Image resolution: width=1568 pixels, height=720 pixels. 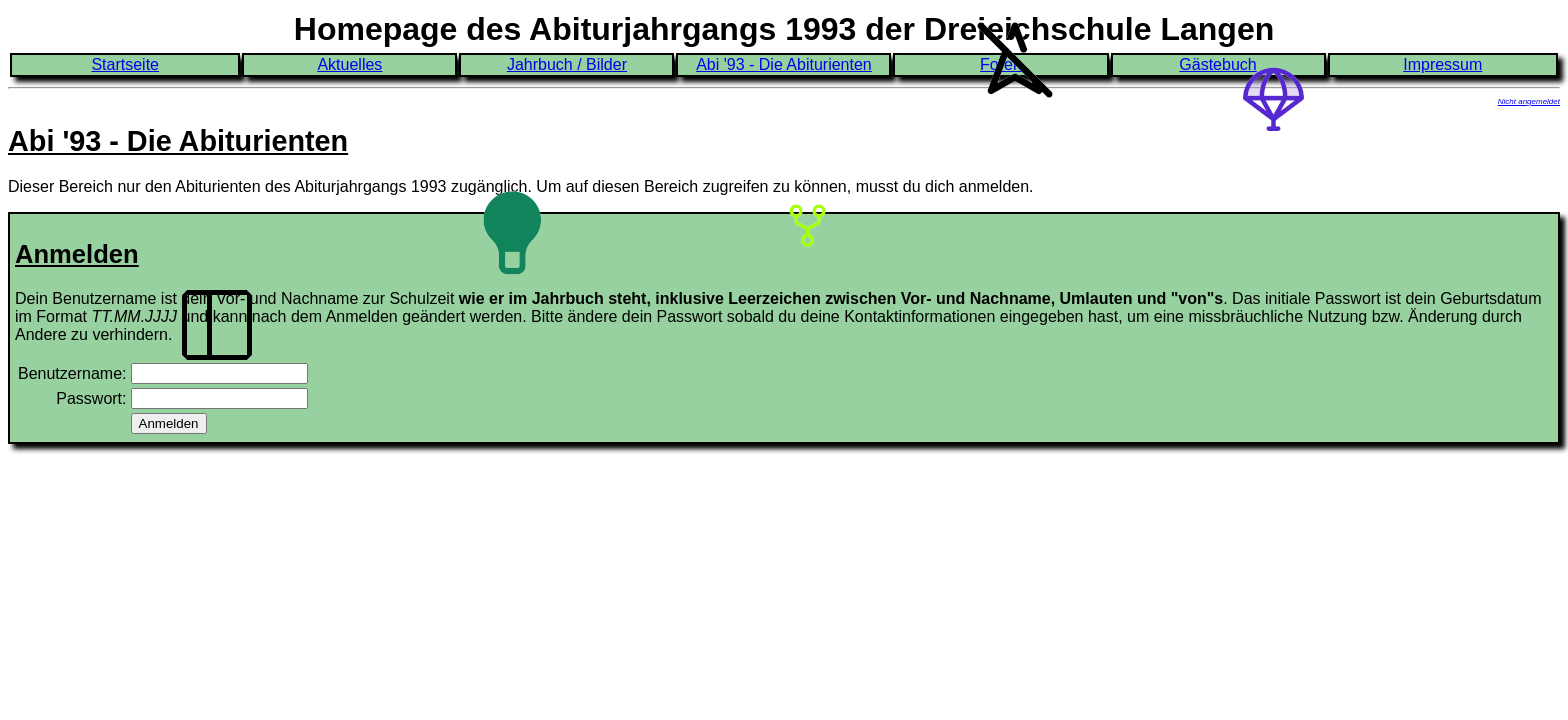 What do you see at coordinates (217, 325) in the screenshot?
I see `hide the left sidebar panel` at bounding box center [217, 325].